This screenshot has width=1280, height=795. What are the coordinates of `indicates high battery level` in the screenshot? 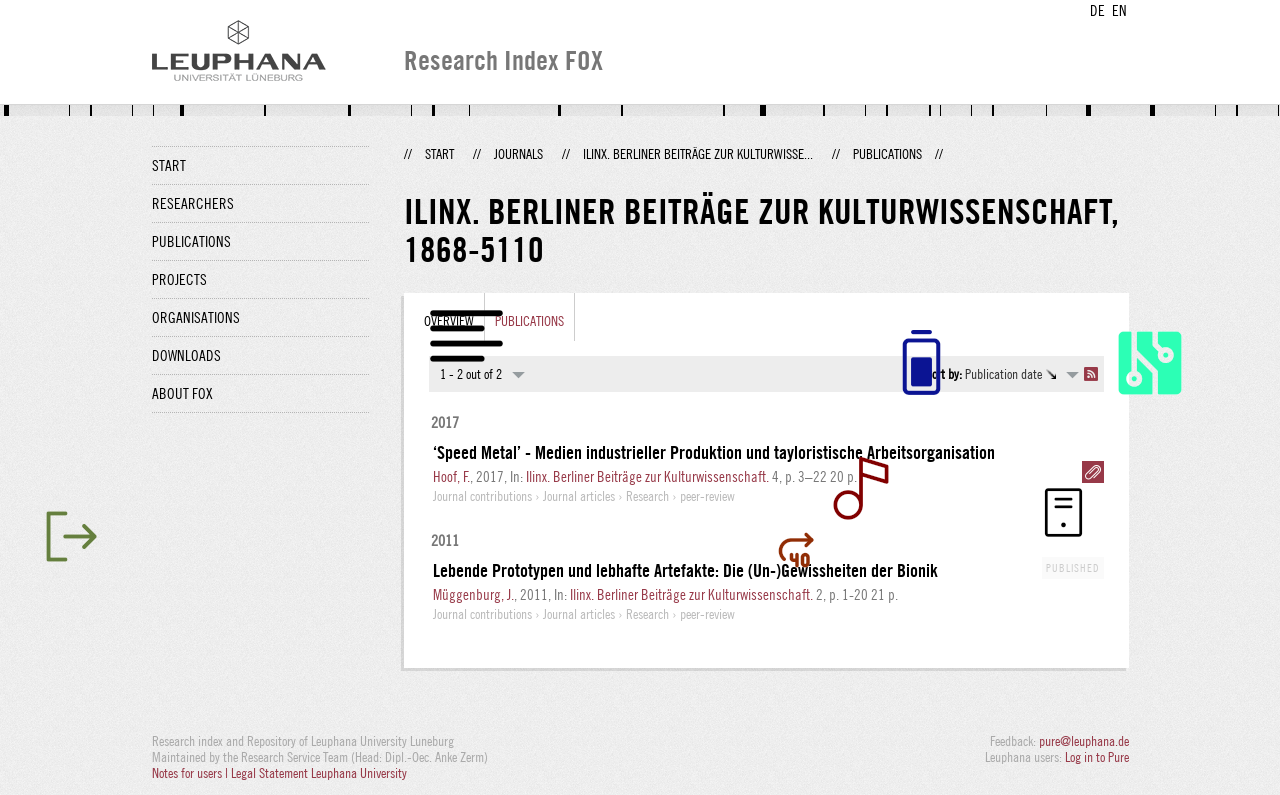 It's located at (921, 363).